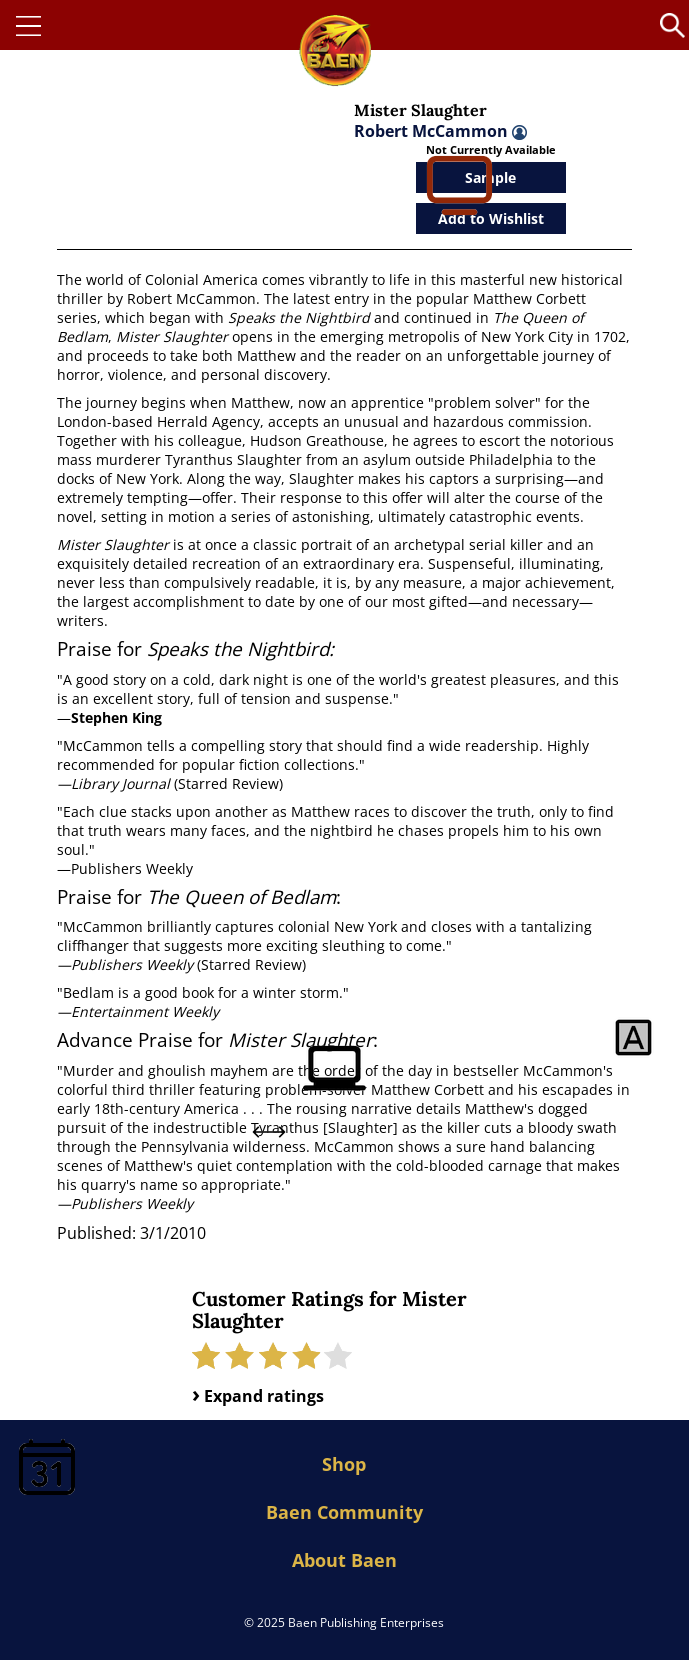 Image resolution: width=689 pixels, height=1660 pixels. Describe the element at coordinates (633, 1037) in the screenshot. I see `download or install a new font` at that location.